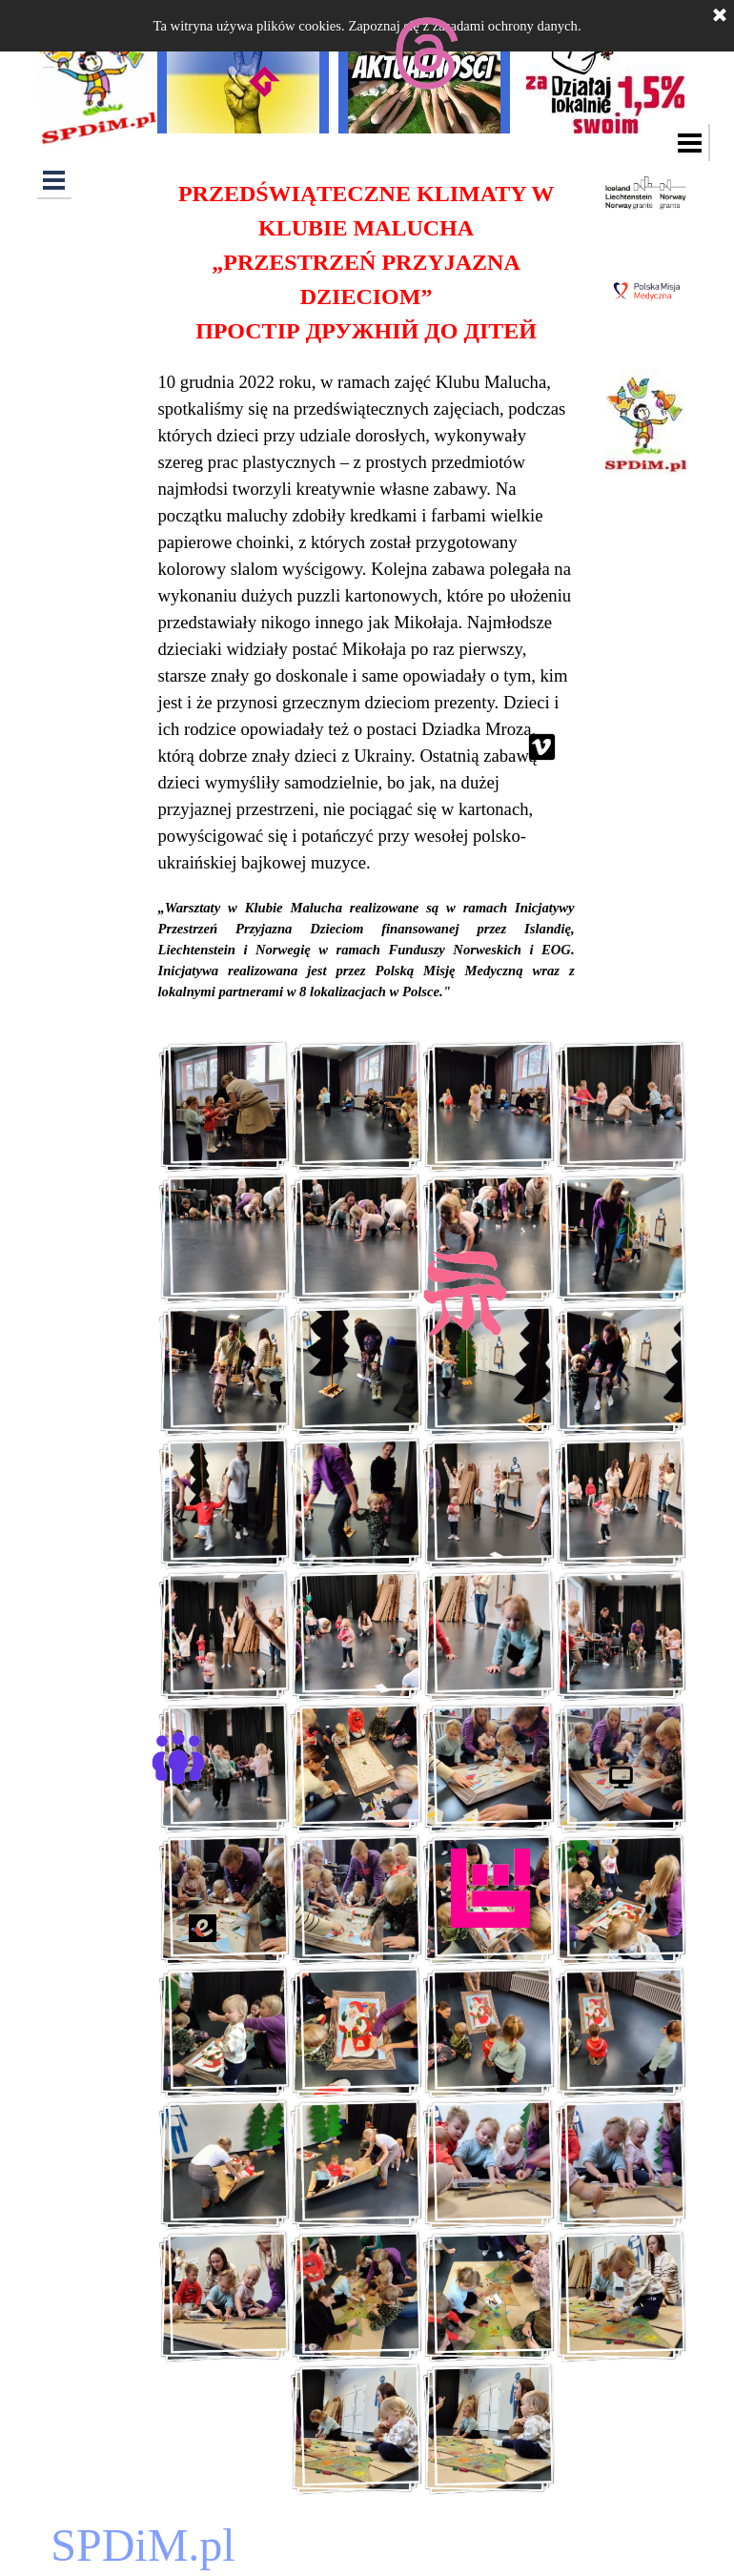  I want to click on view group members, so click(178, 1758).